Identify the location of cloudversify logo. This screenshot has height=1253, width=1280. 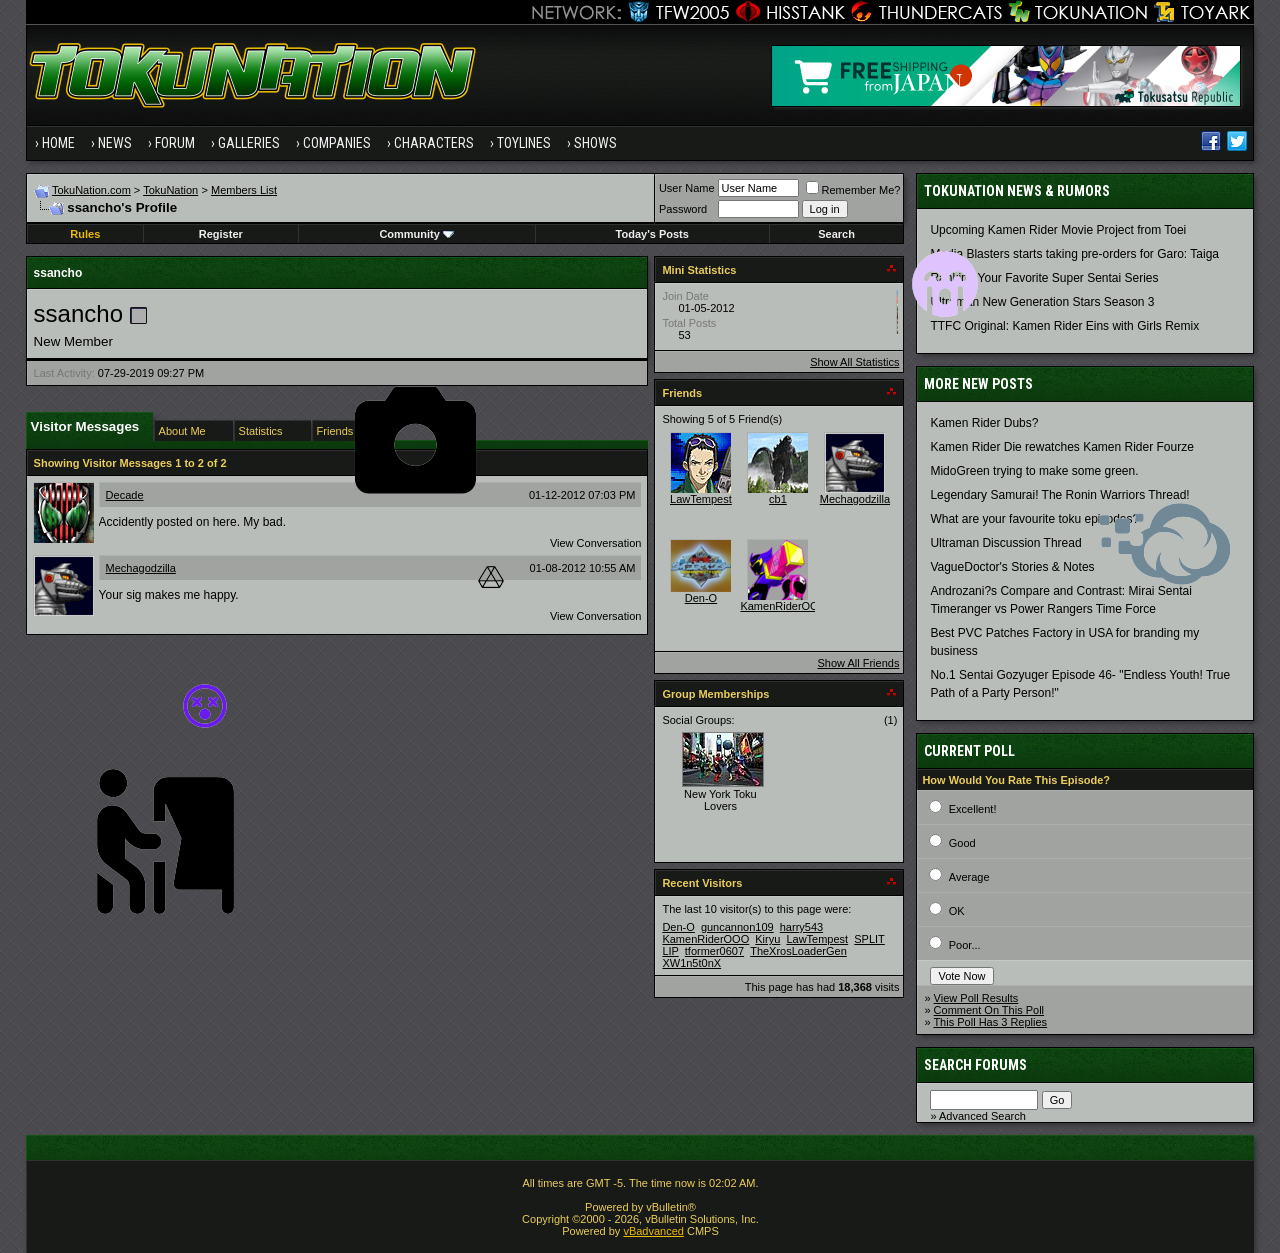
(1165, 544).